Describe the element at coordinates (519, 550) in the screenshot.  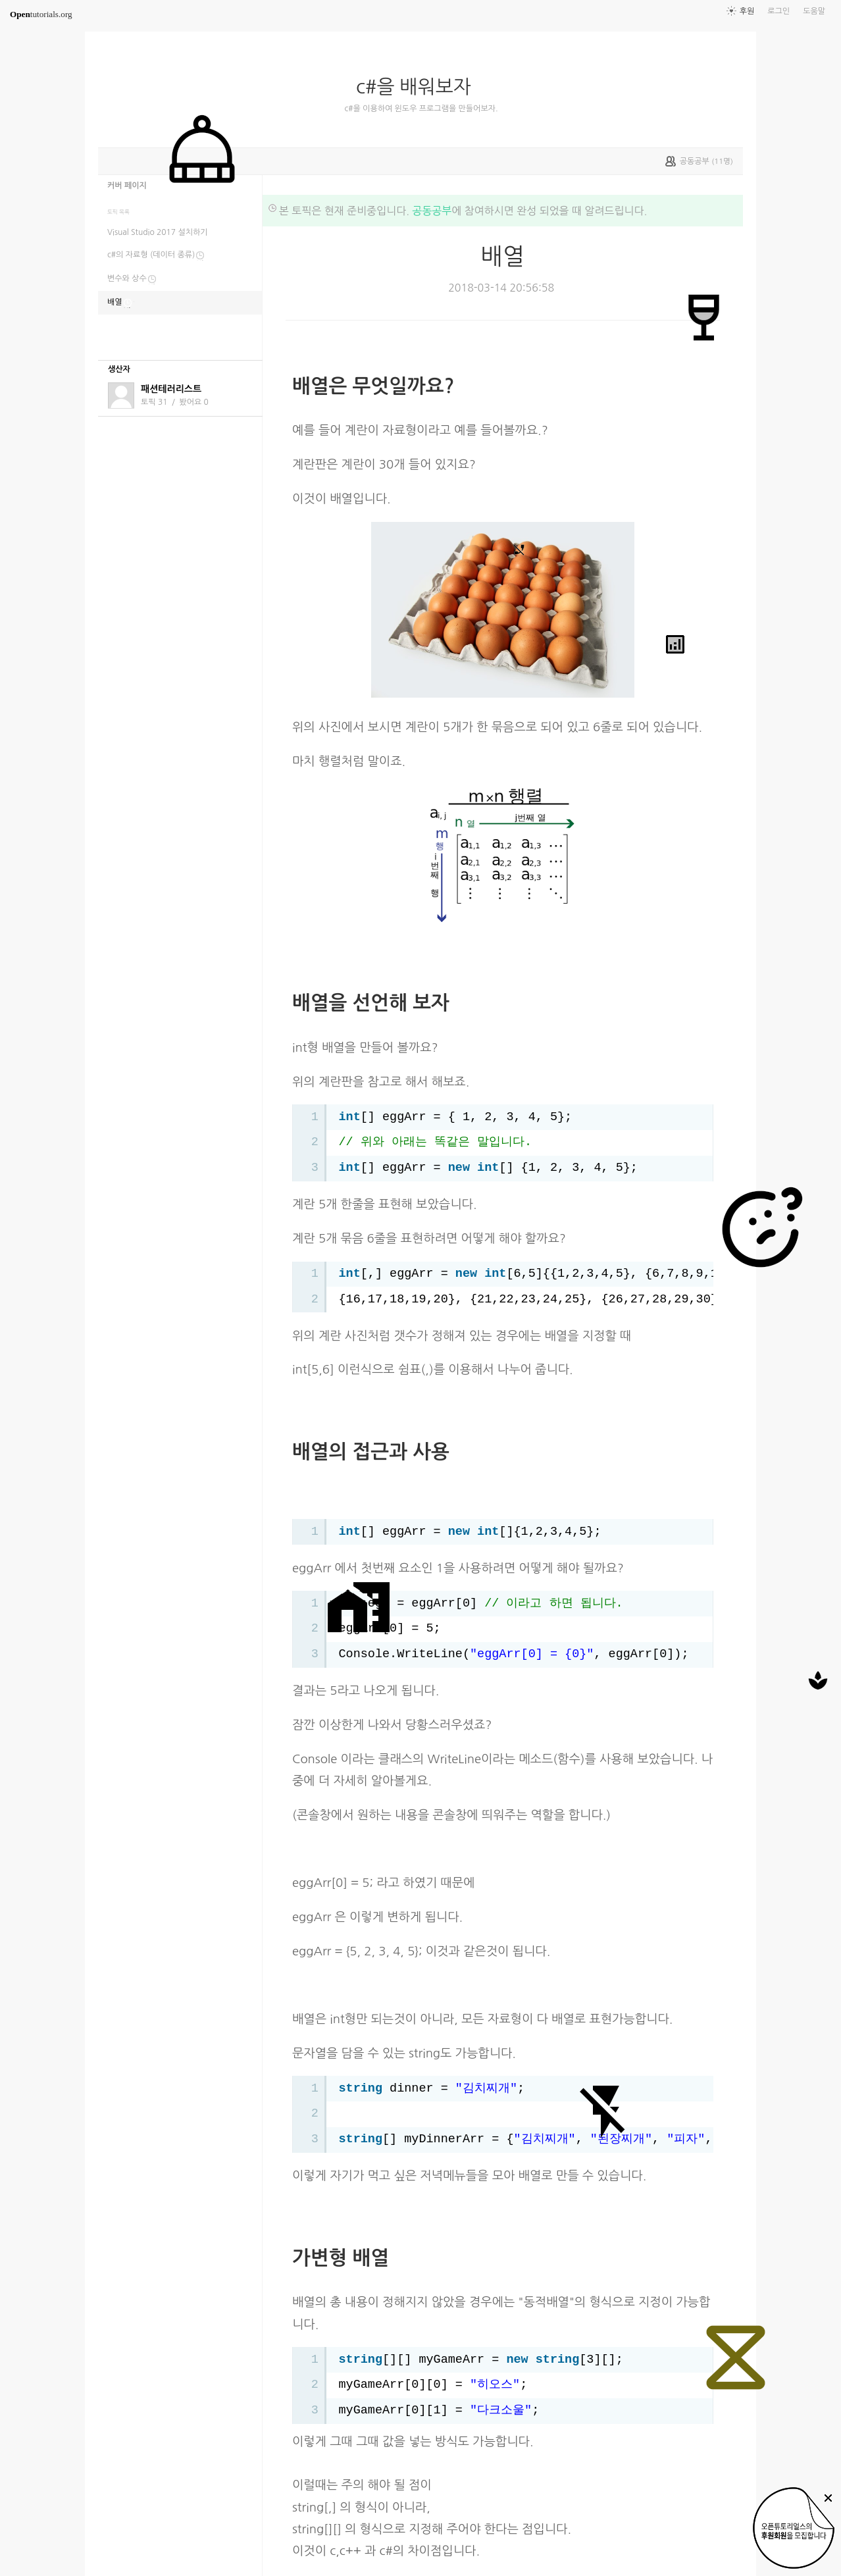
I see `phone calls are disabled or unavailable` at that location.